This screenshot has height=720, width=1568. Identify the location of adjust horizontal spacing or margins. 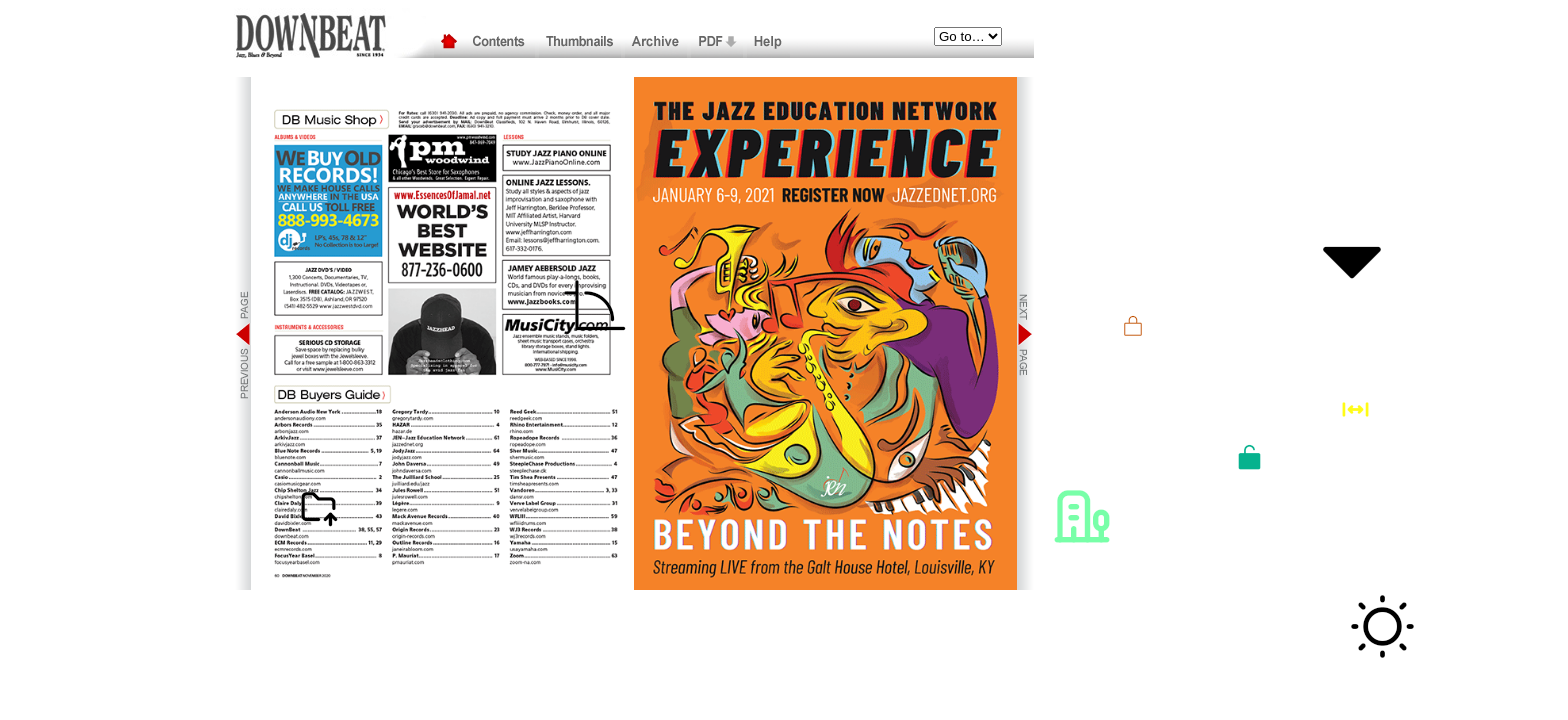
(1355, 409).